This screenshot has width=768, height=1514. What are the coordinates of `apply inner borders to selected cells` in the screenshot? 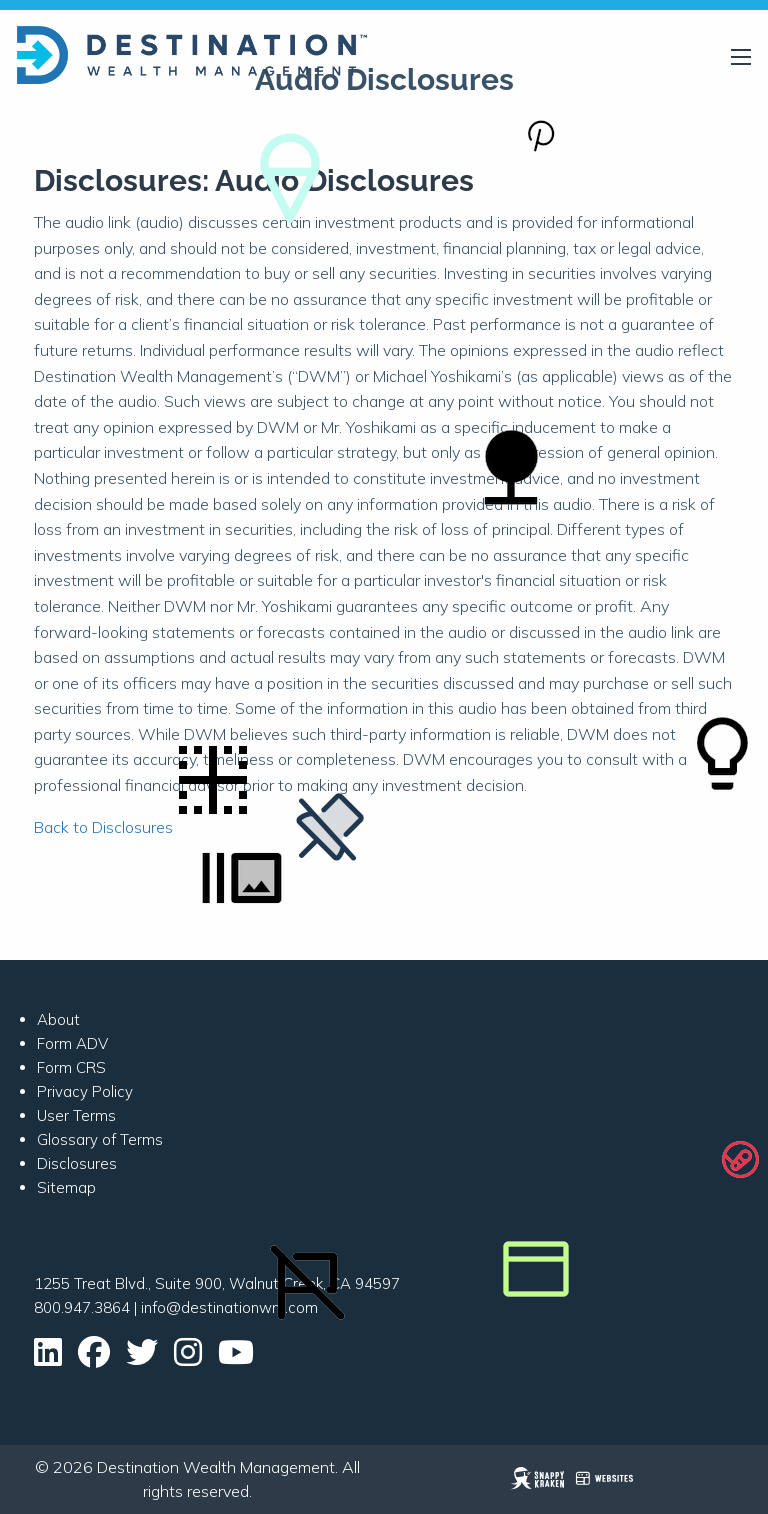 It's located at (213, 780).